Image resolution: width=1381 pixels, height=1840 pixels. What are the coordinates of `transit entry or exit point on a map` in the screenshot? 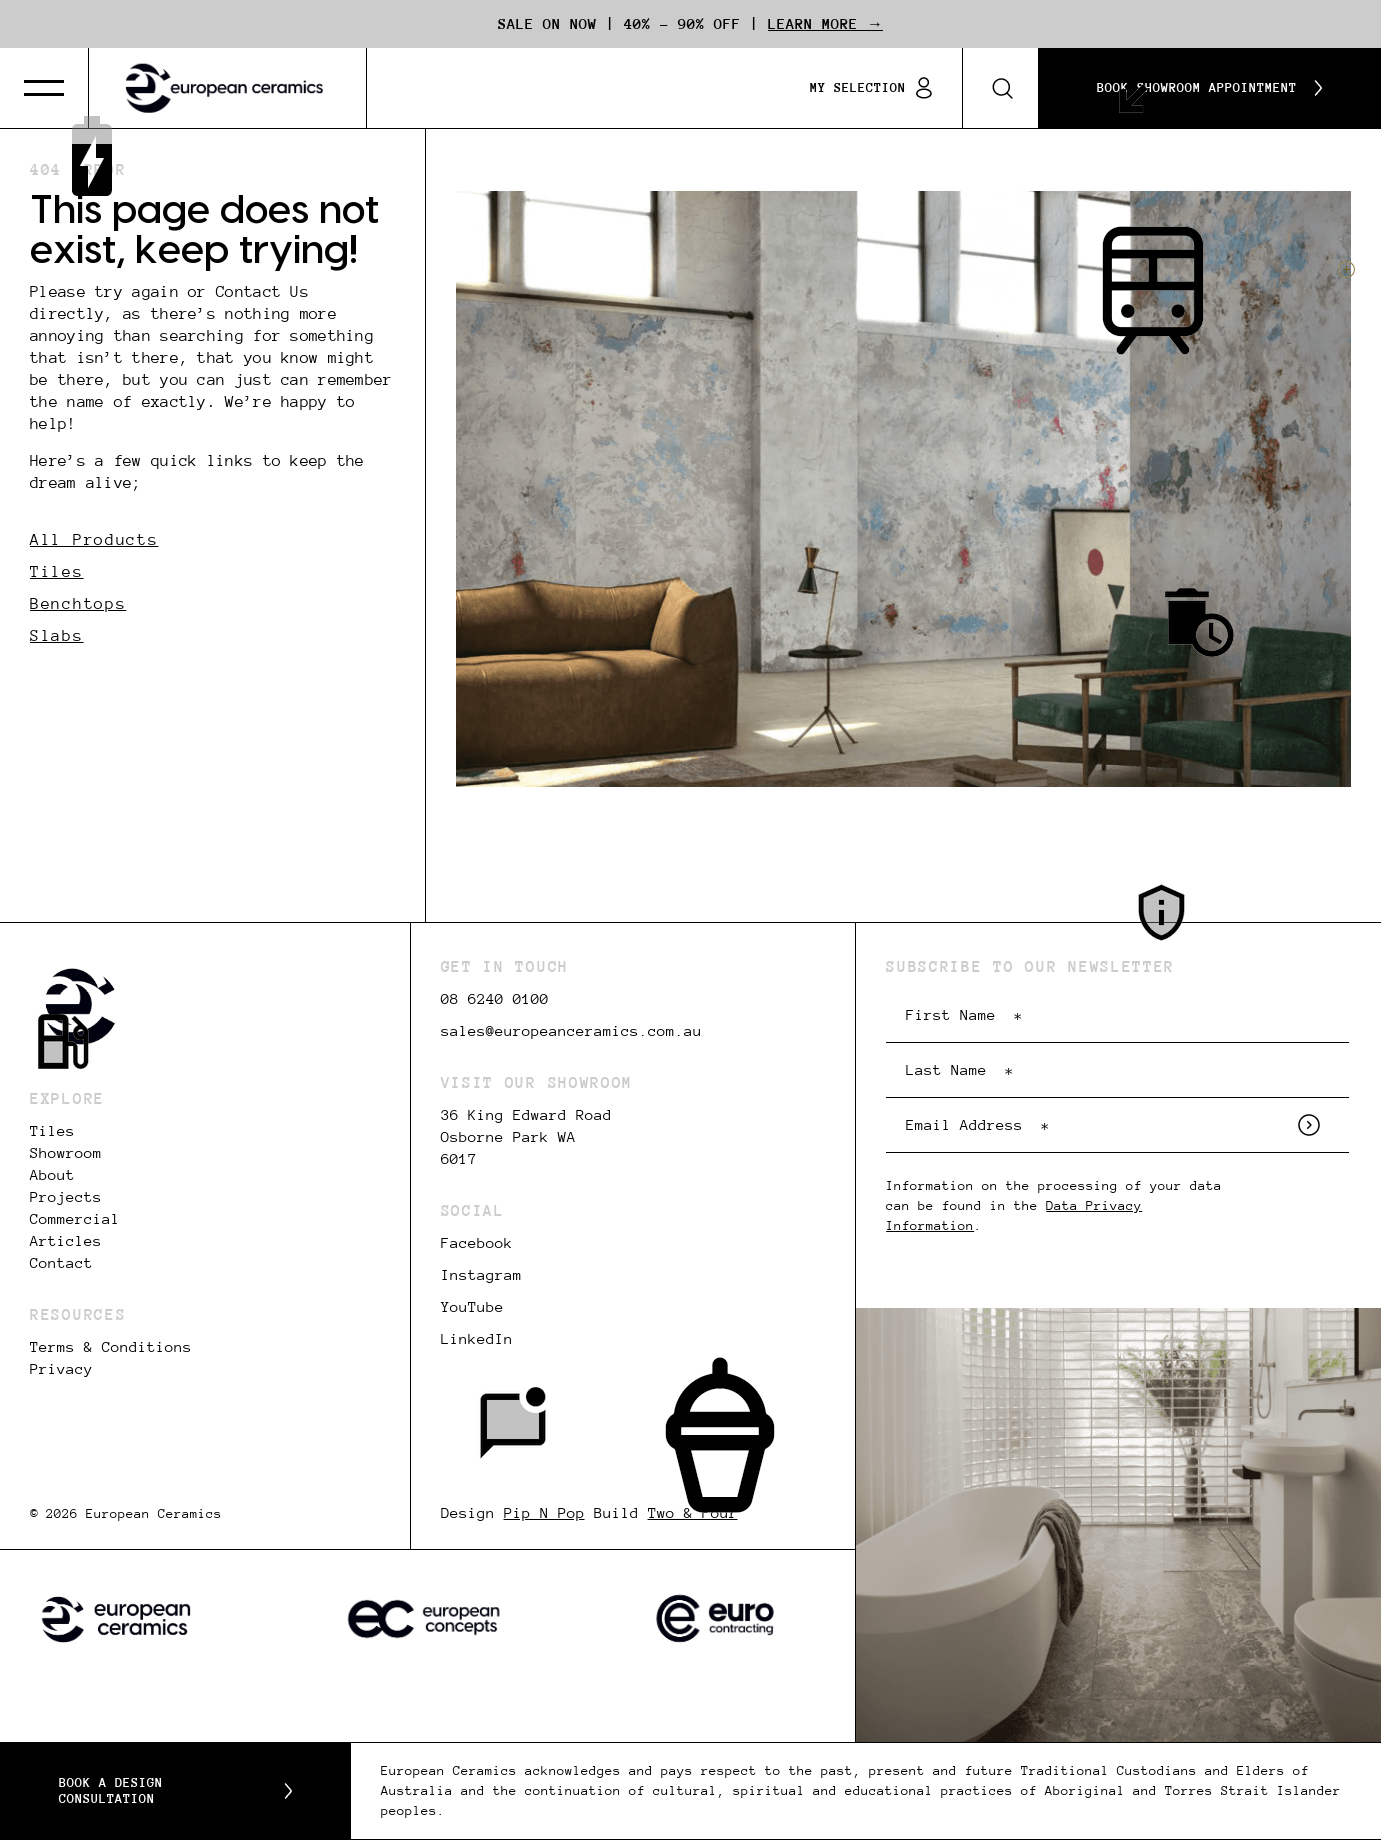 It's located at (1133, 98).